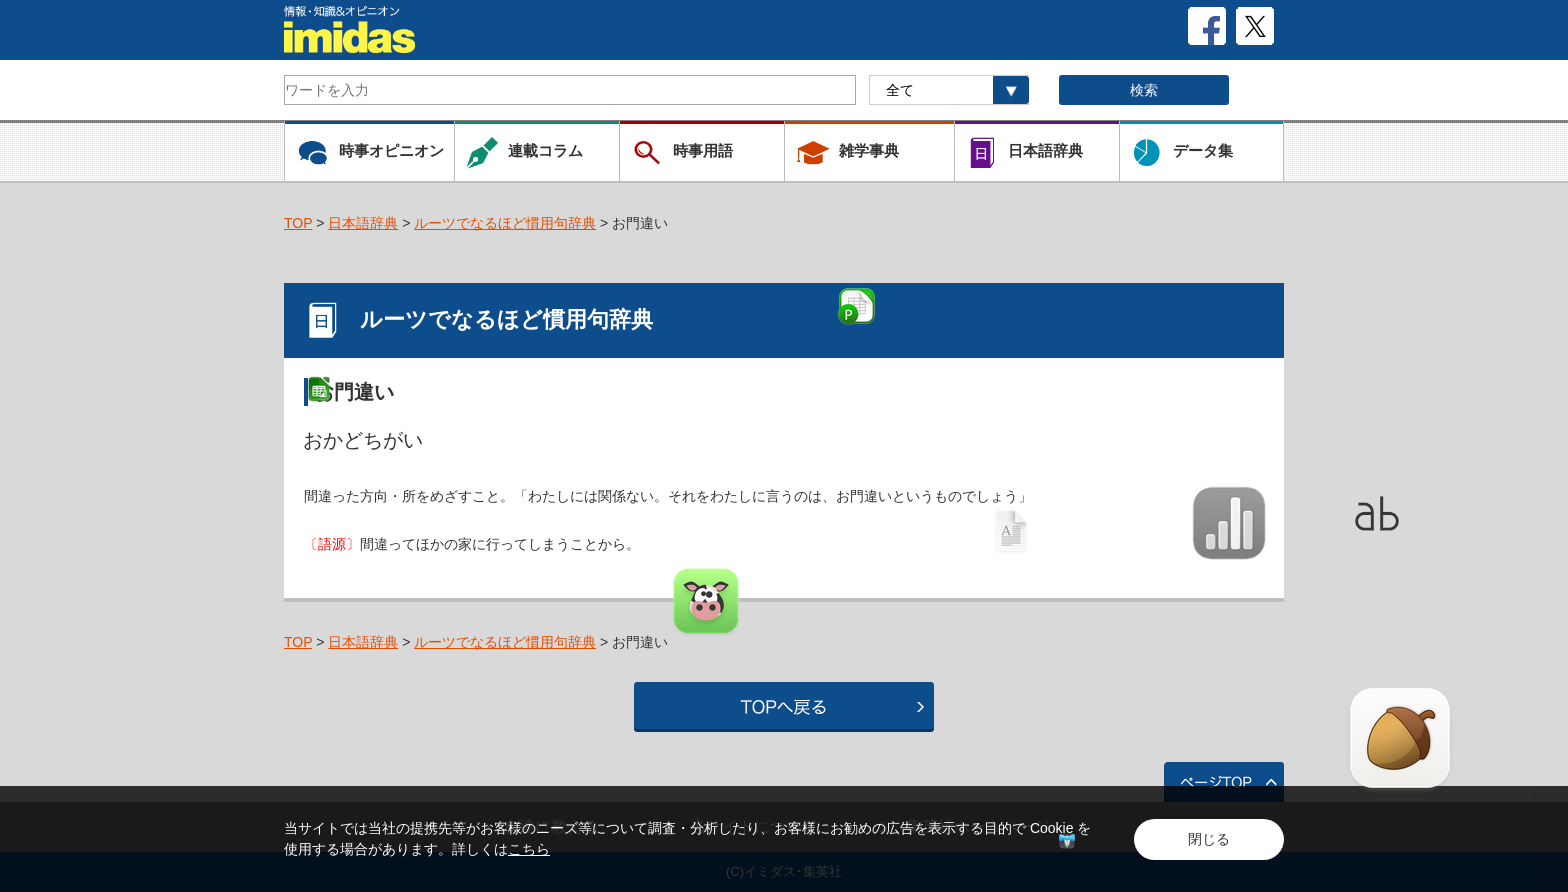  I want to click on open FreeOffice PlanMaker spreadsheet application, so click(857, 306).